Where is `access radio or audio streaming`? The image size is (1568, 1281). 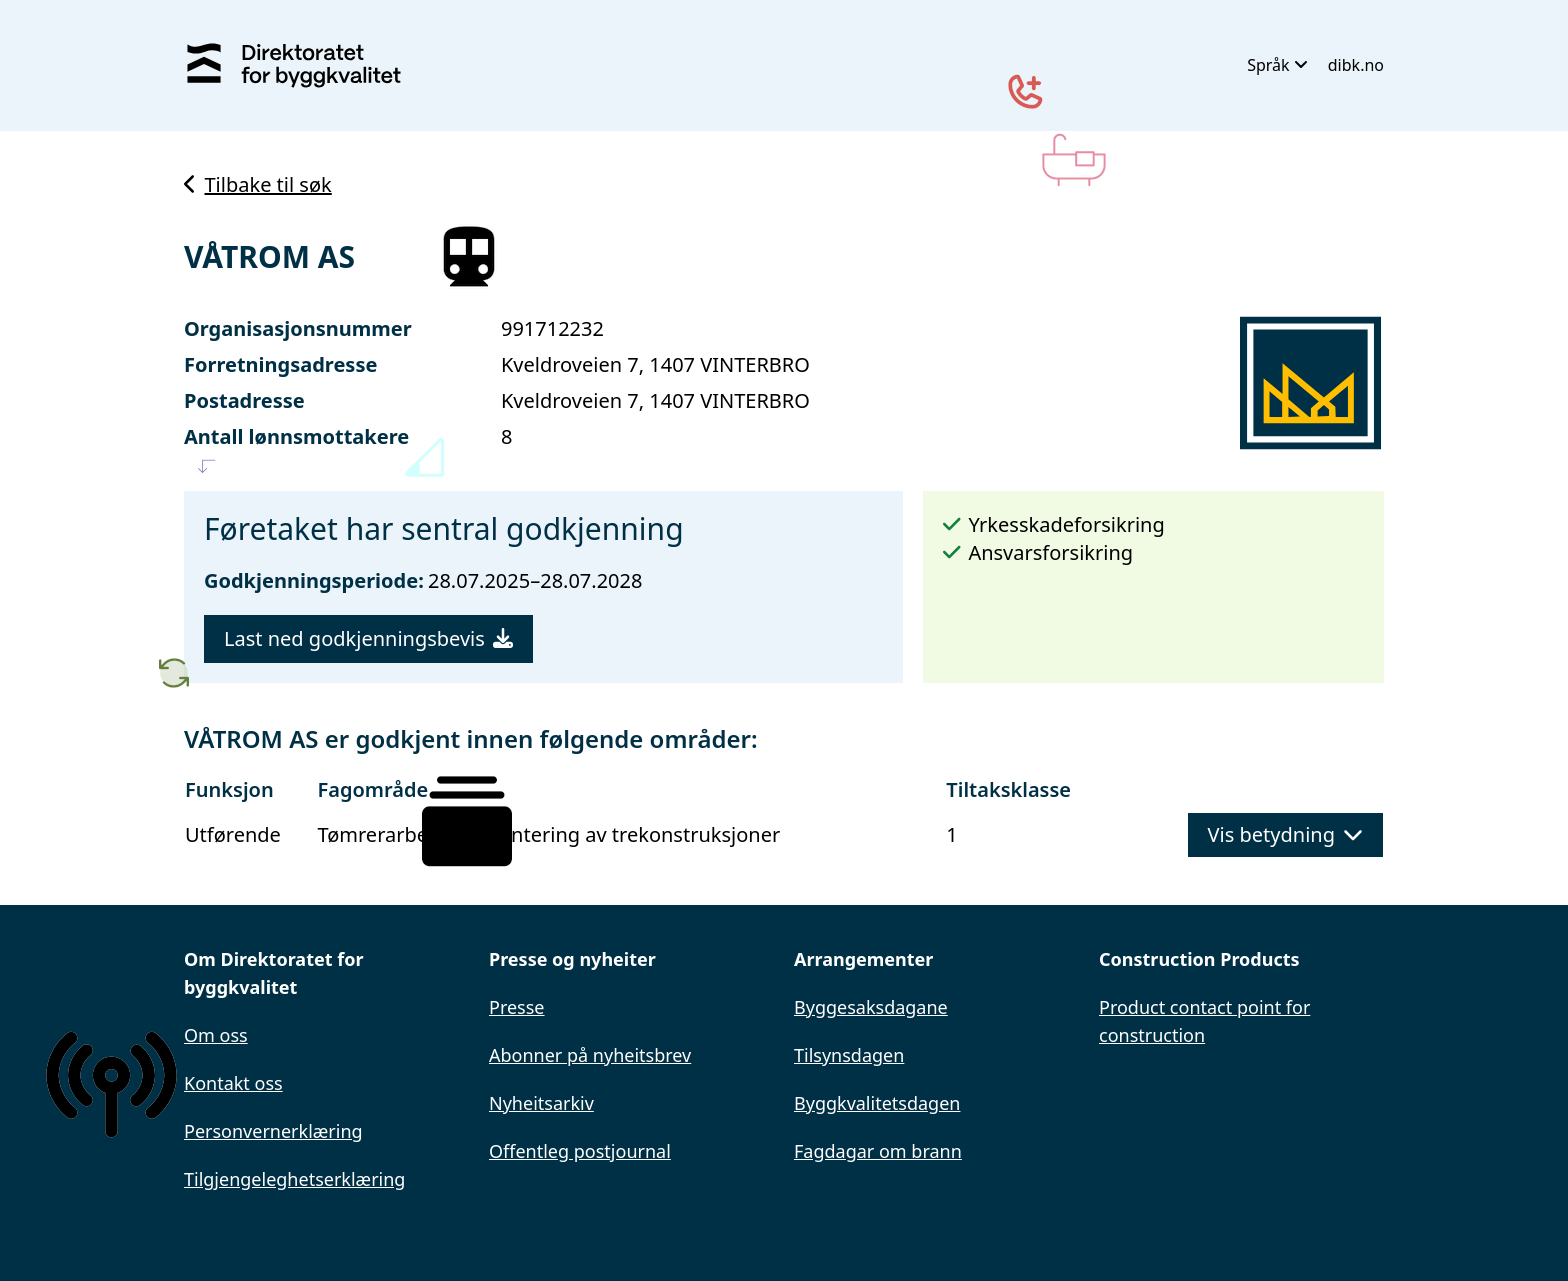
access radio or audio streaming is located at coordinates (111, 1081).